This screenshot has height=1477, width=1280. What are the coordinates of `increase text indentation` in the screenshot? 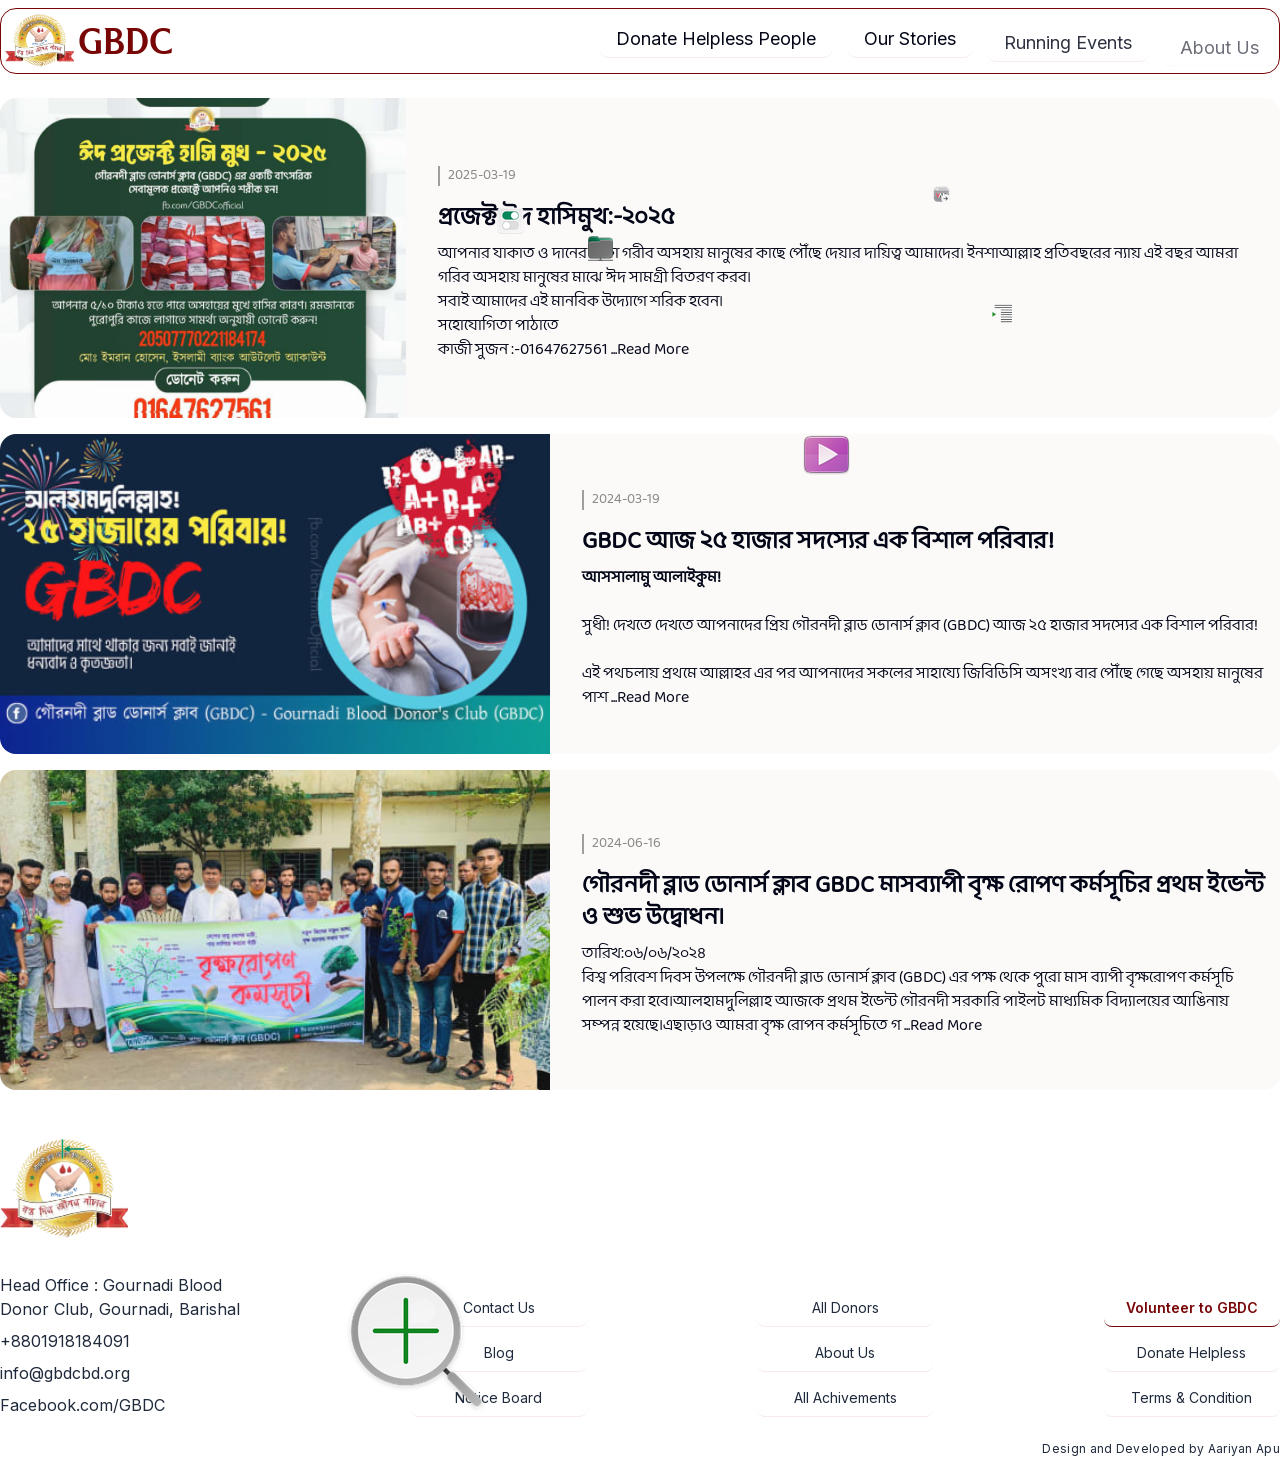 It's located at (1002, 313).